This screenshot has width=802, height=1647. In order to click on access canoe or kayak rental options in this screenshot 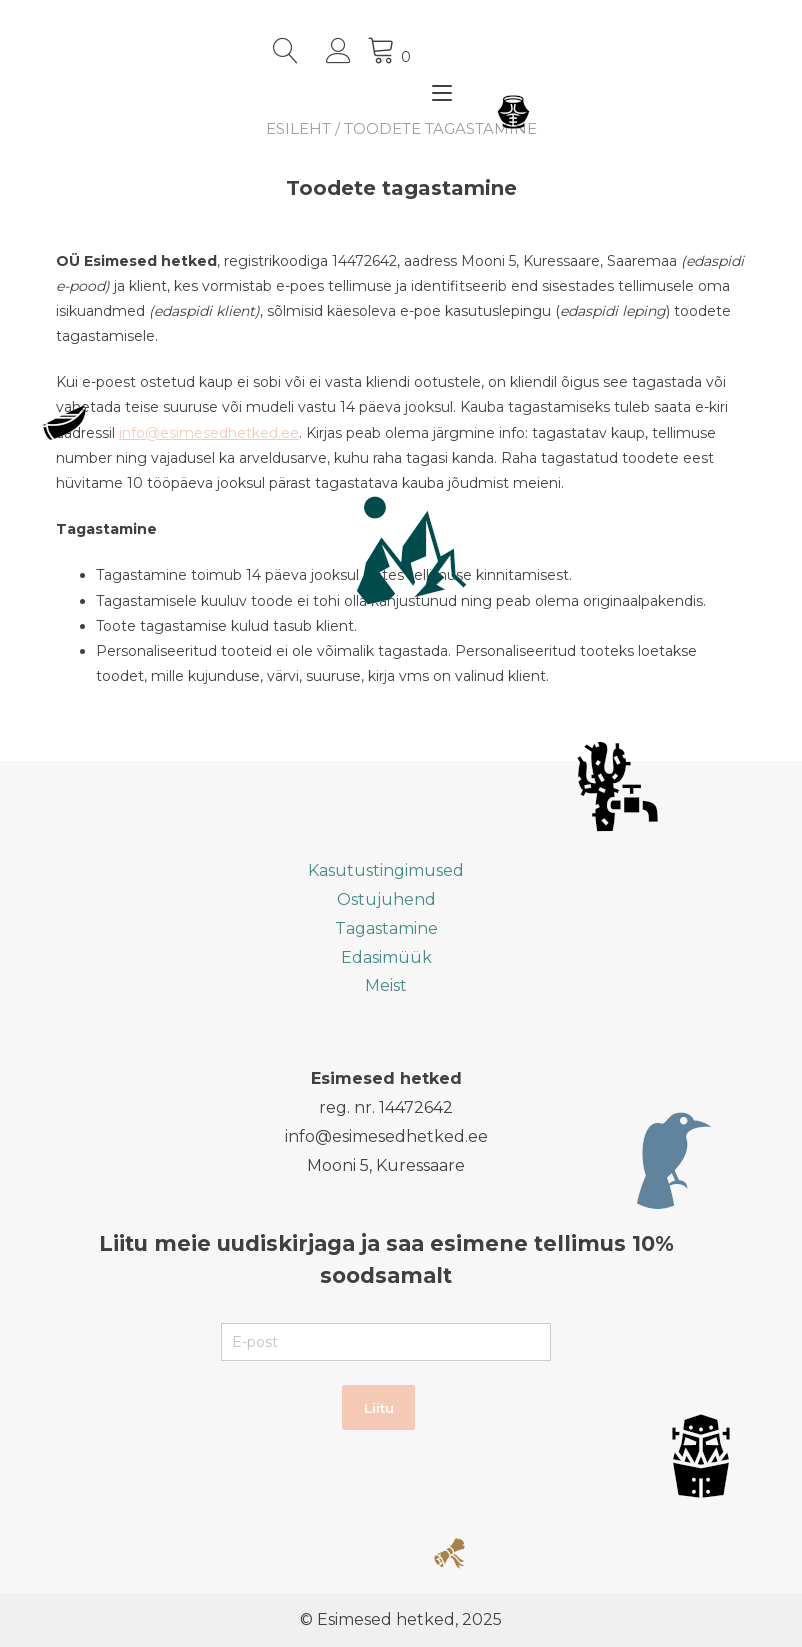, I will do `click(64, 422)`.